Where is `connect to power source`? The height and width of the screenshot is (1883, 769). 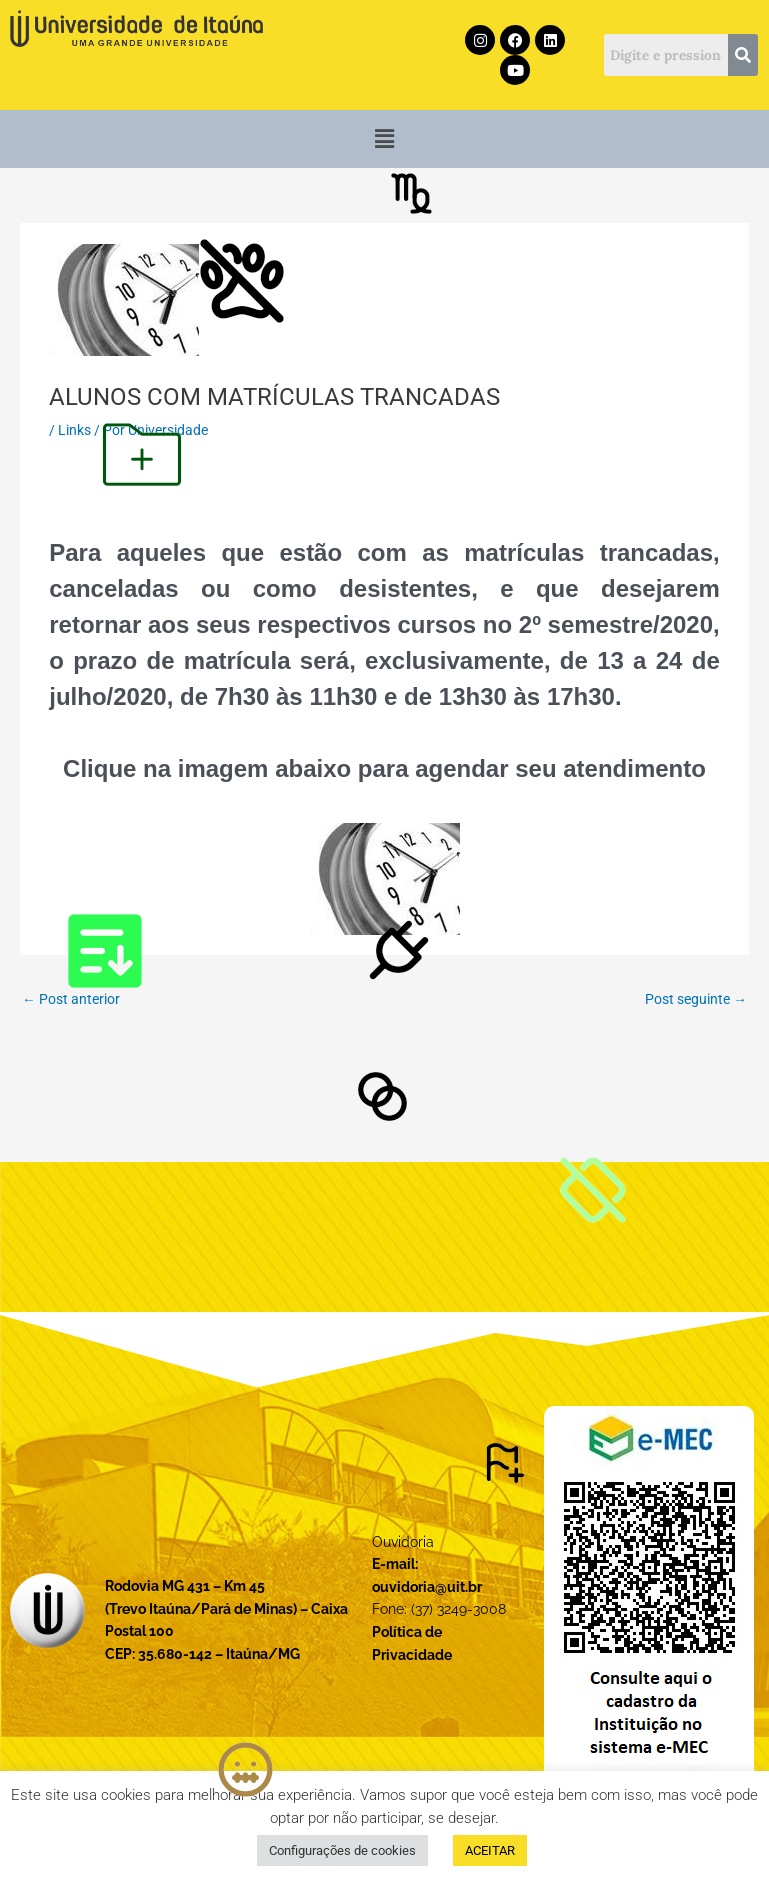 connect to power source is located at coordinates (399, 950).